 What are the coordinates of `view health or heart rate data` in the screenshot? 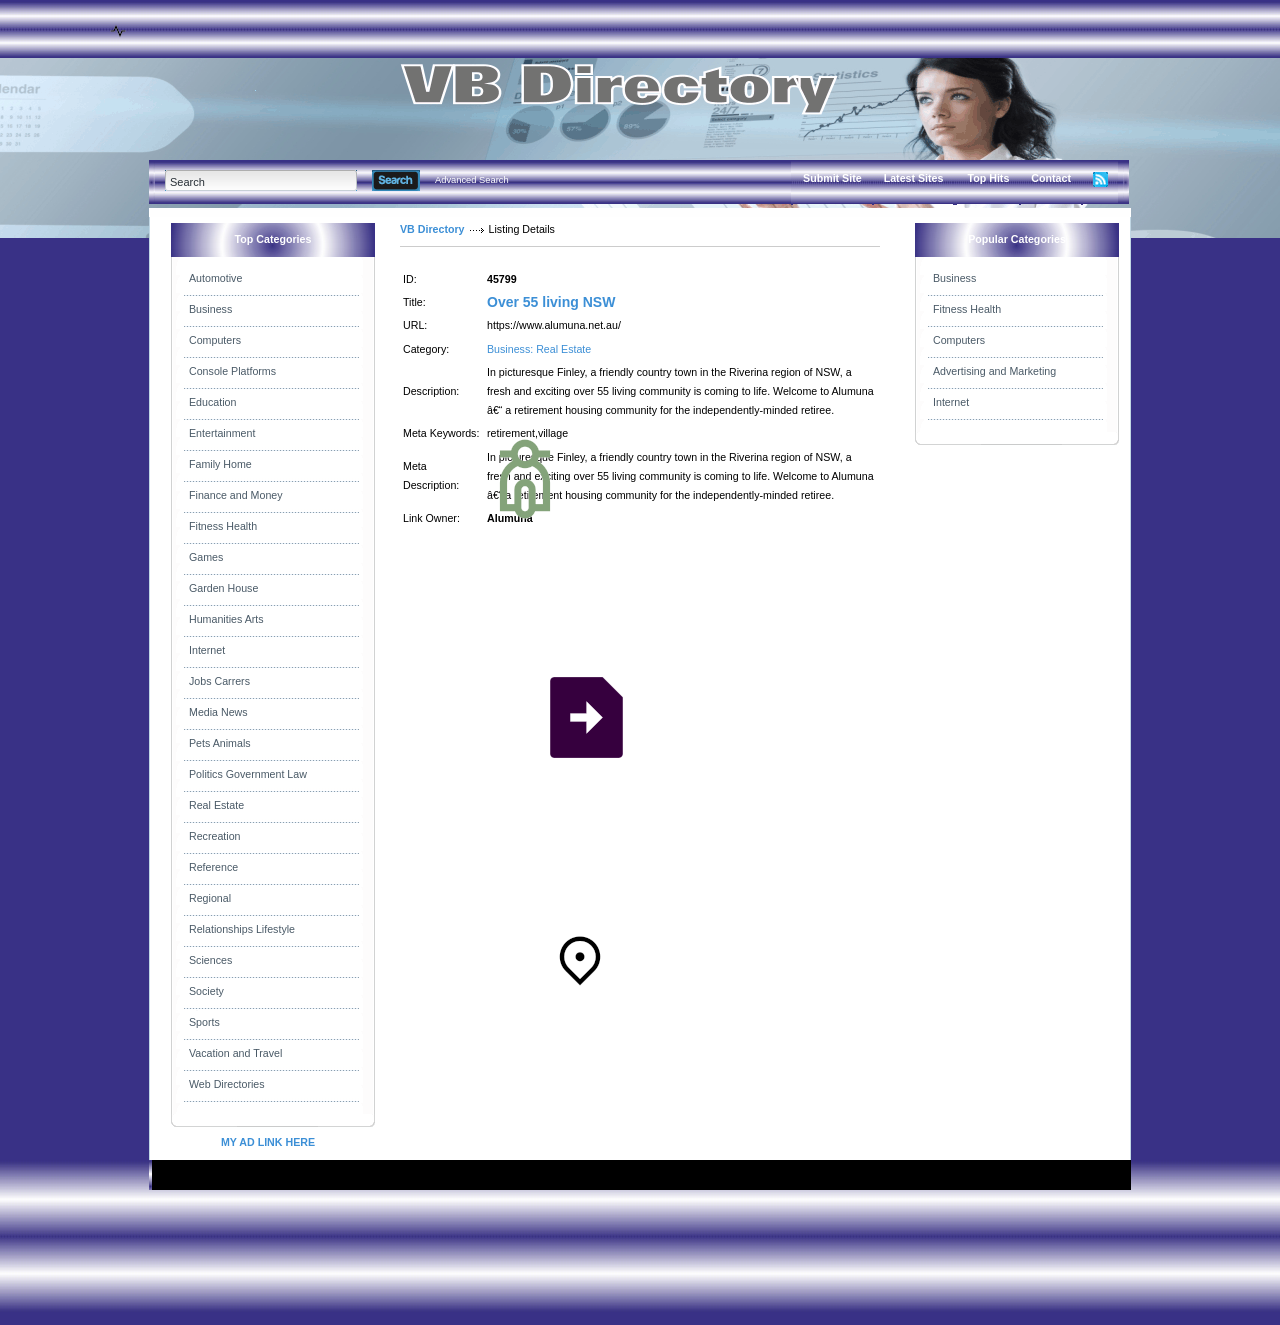 It's located at (118, 31).